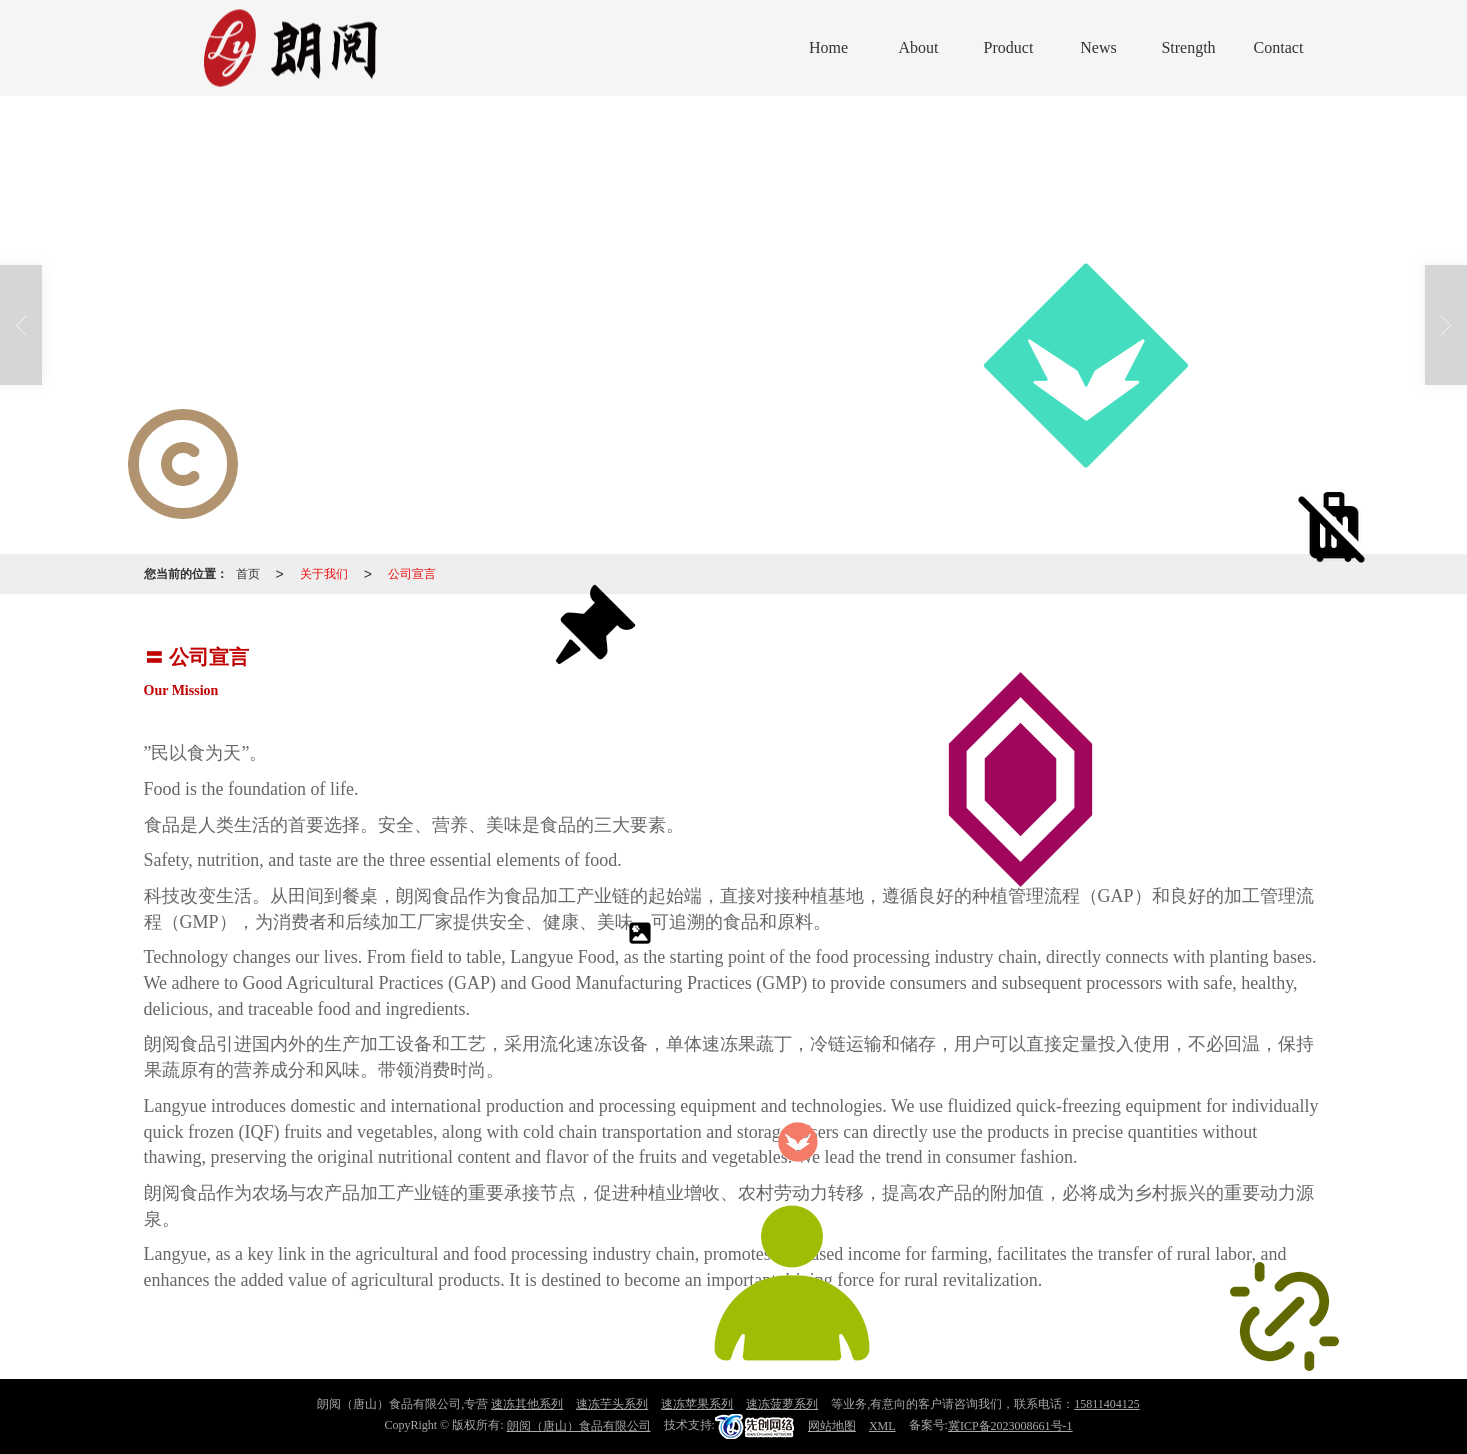  I want to click on view your profile, so click(792, 1283).